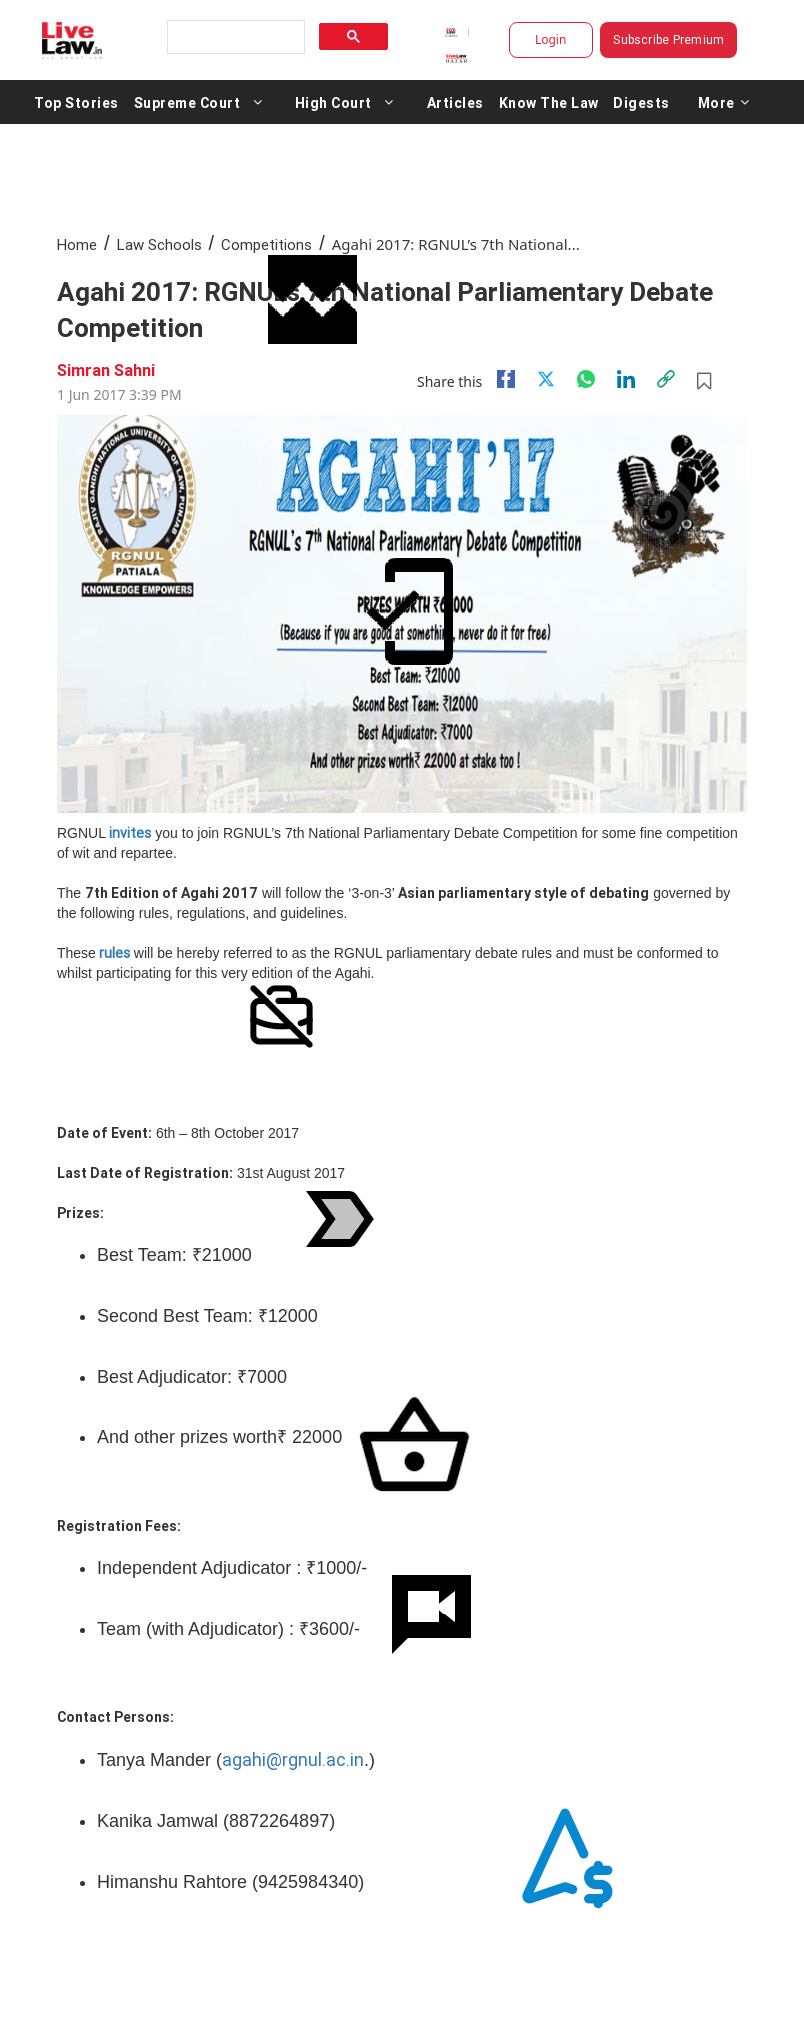 Image resolution: width=804 pixels, height=2042 pixels. What do you see at coordinates (281, 1016) in the screenshot?
I see `indicates work mode is disabled` at bounding box center [281, 1016].